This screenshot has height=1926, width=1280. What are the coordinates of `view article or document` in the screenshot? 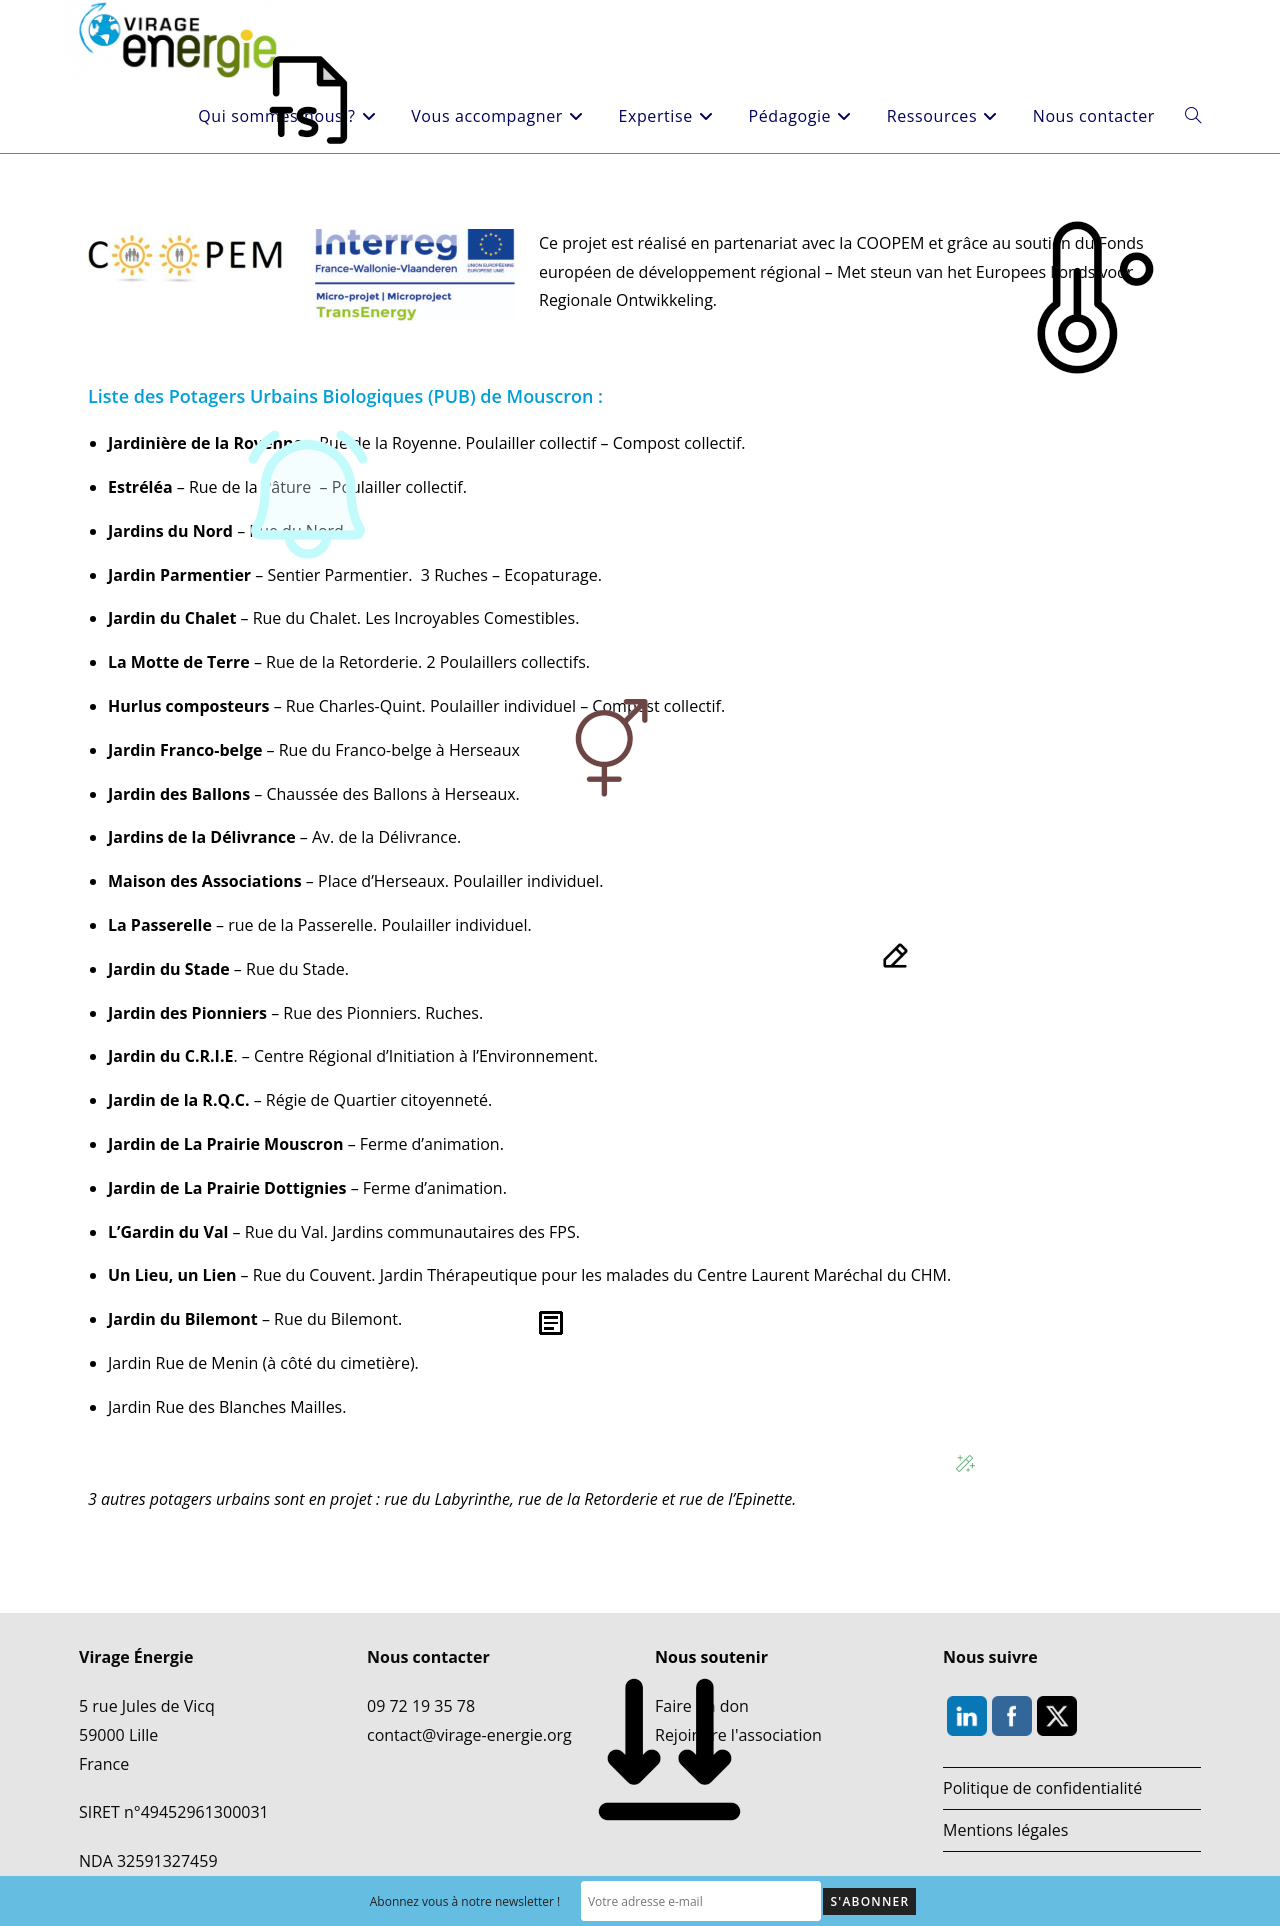 It's located at (551, 1323).